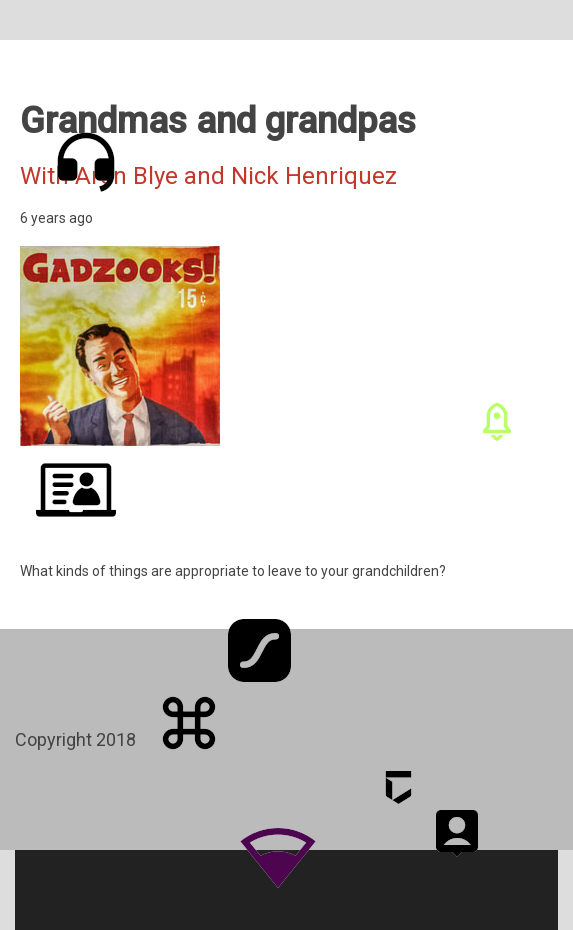 This screenshot has height=930, width=573. What do you see at coordinates (76, 490) in the screenshot?
I see `open the Codementor app or website` at bounding box center [76, 490].